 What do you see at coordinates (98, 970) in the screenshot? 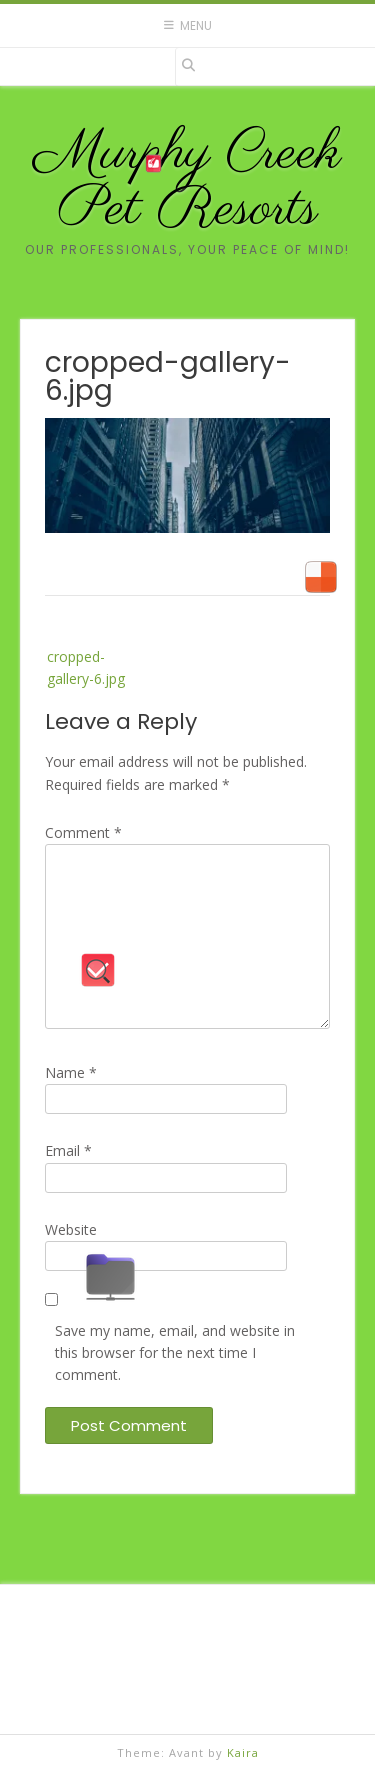
I see `open dconf editor to browse and modify system configuration settings` at bounding box center [98, 970].